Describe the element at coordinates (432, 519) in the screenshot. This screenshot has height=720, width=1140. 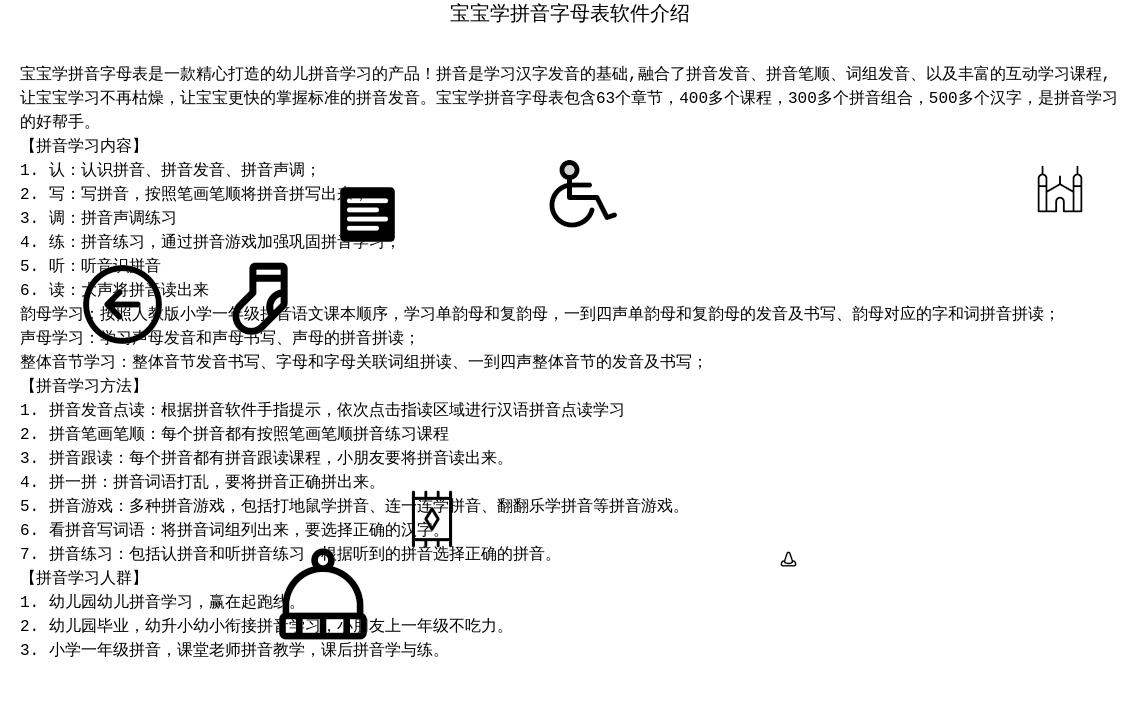
I see `view rug or carpet product` at that location.